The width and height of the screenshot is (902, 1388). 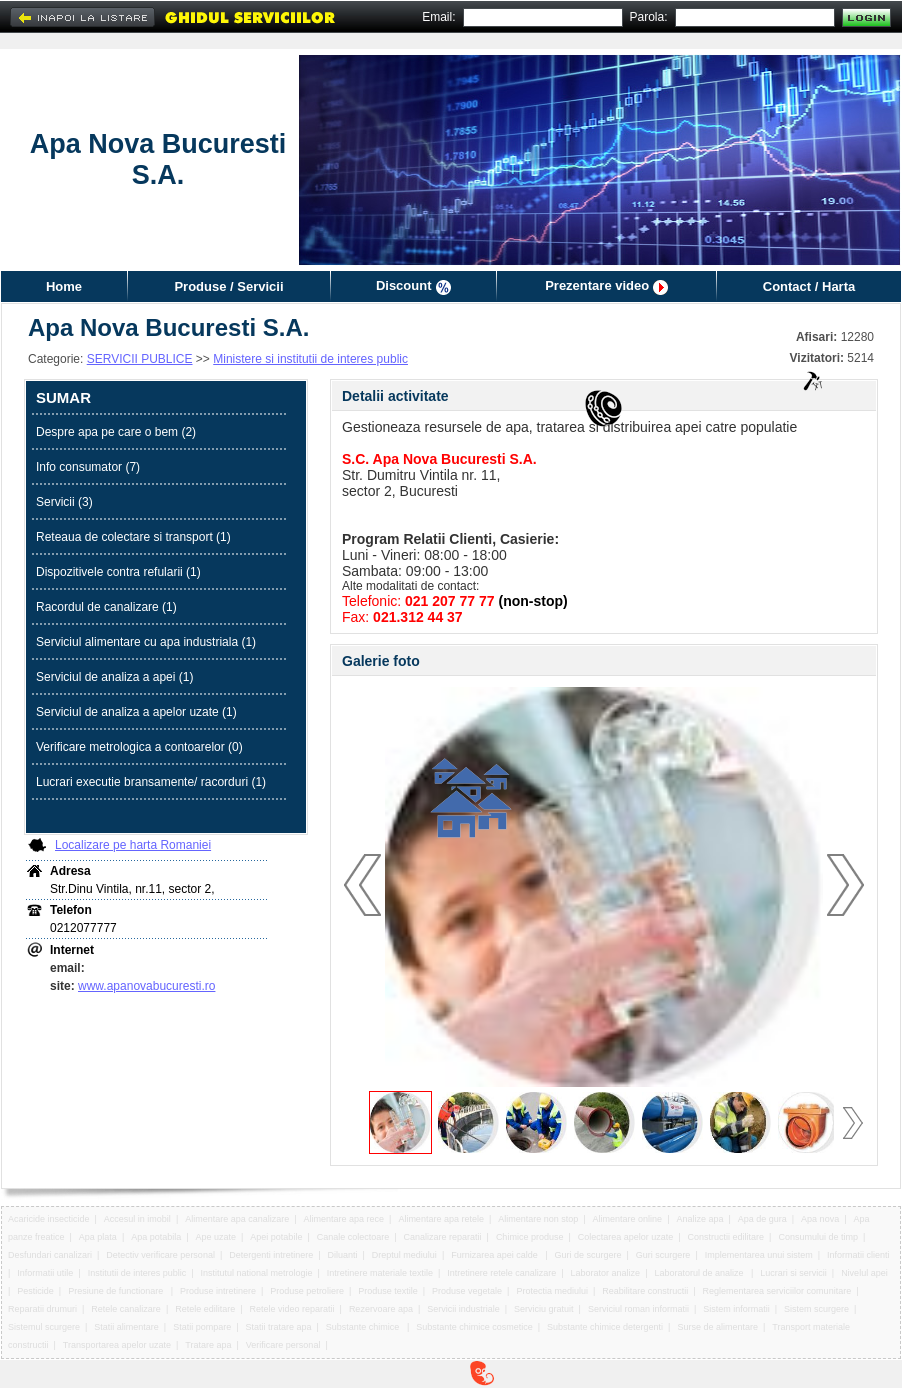 I want to click on access construction or building tools, so click(x=813, y=381).